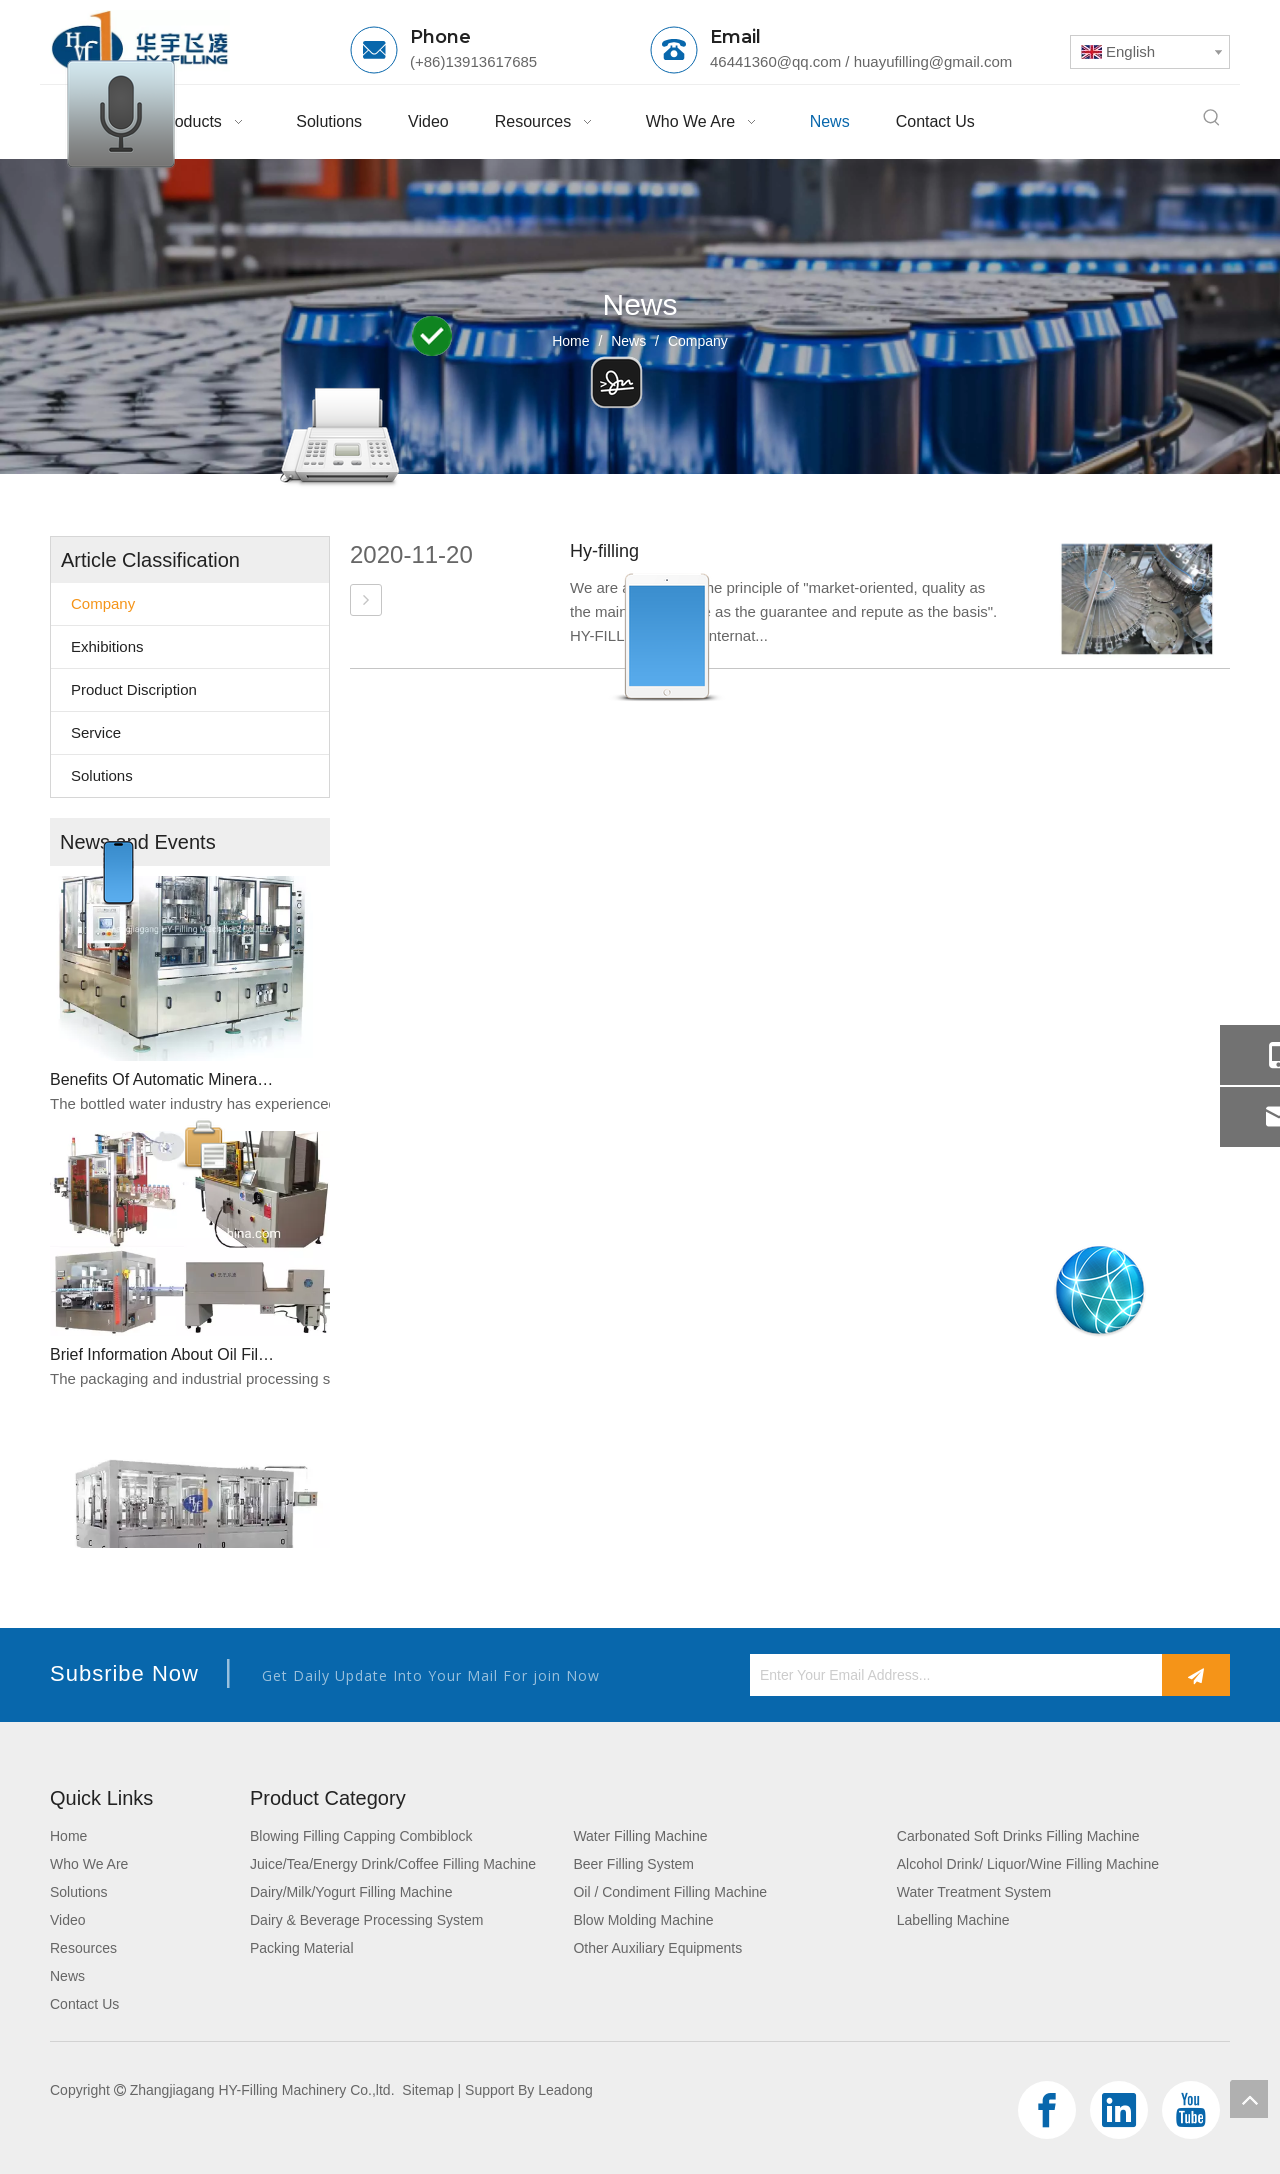 This screenshot has height=2174, width=1280. What do you see at coordinates (118, 873) in the screenshot?
I see `iPhone 14 Pro device icon` at bounding box center [118, 873].